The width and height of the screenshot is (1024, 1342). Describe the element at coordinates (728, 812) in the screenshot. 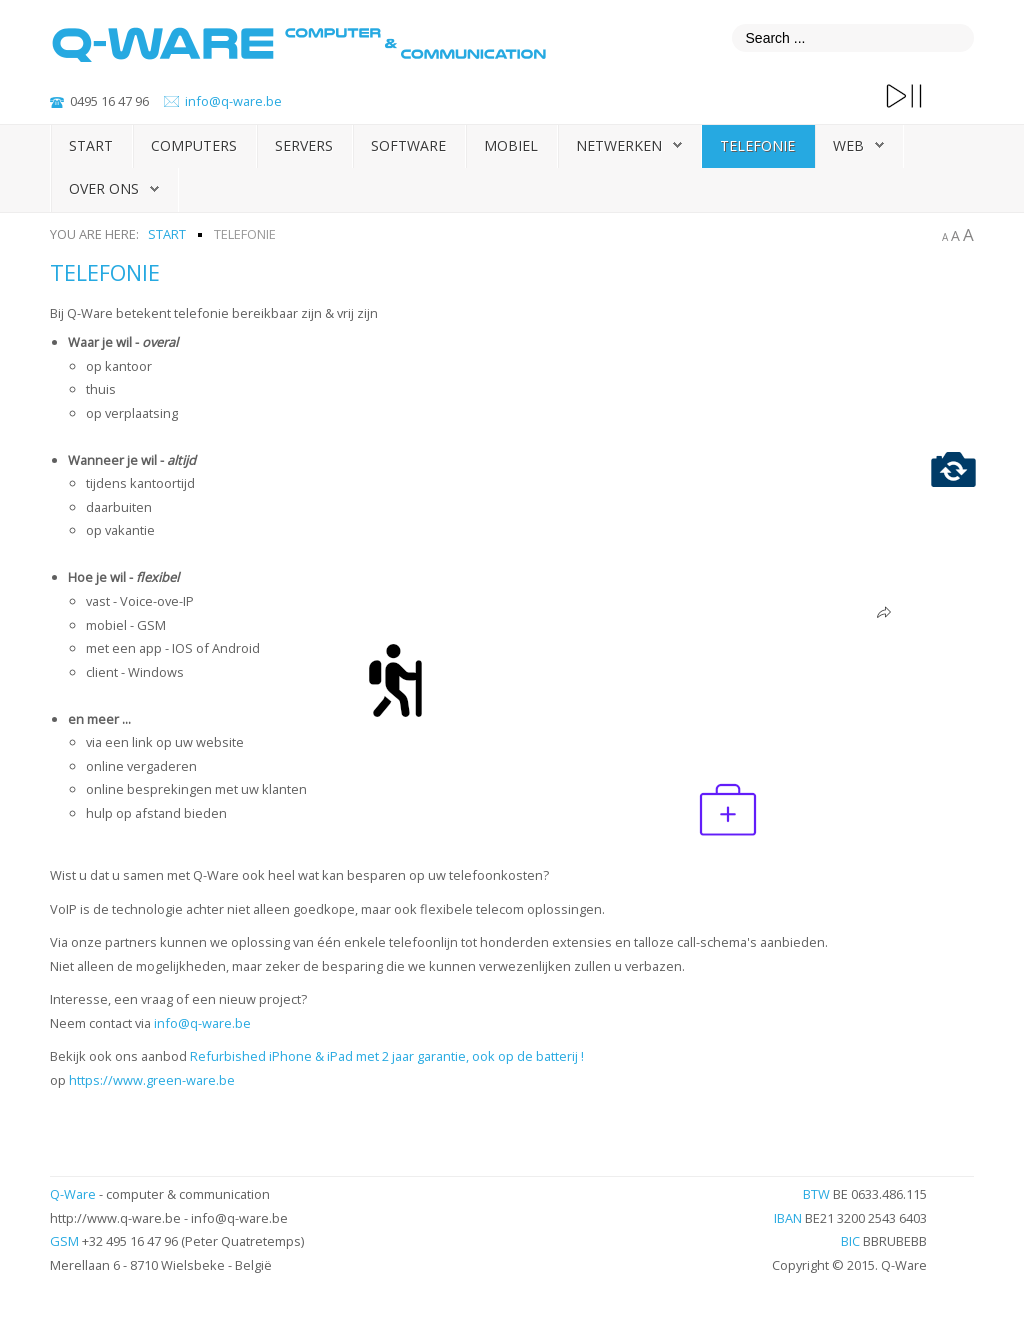

I see `access first aid or medical resources` at that location.